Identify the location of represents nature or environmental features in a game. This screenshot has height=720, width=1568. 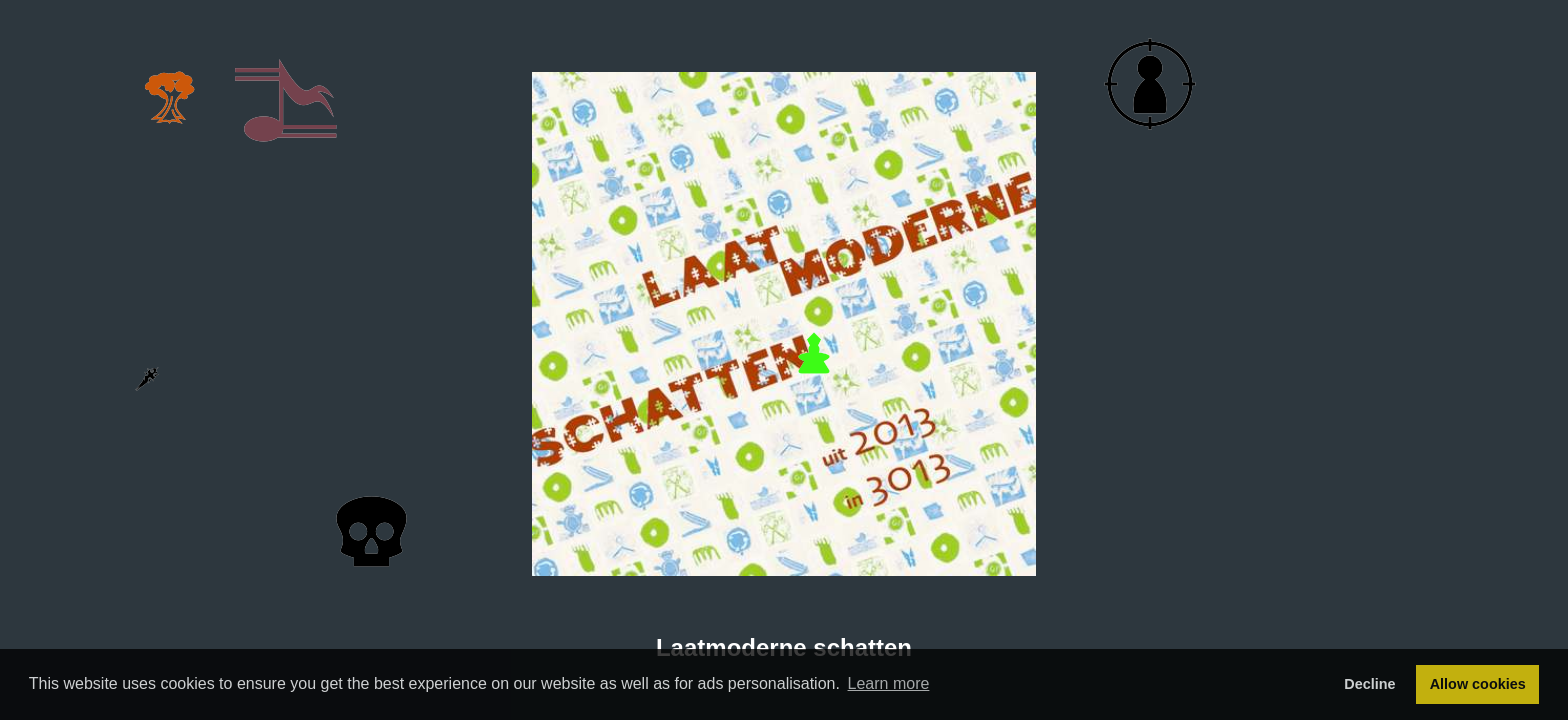
(169, 97).